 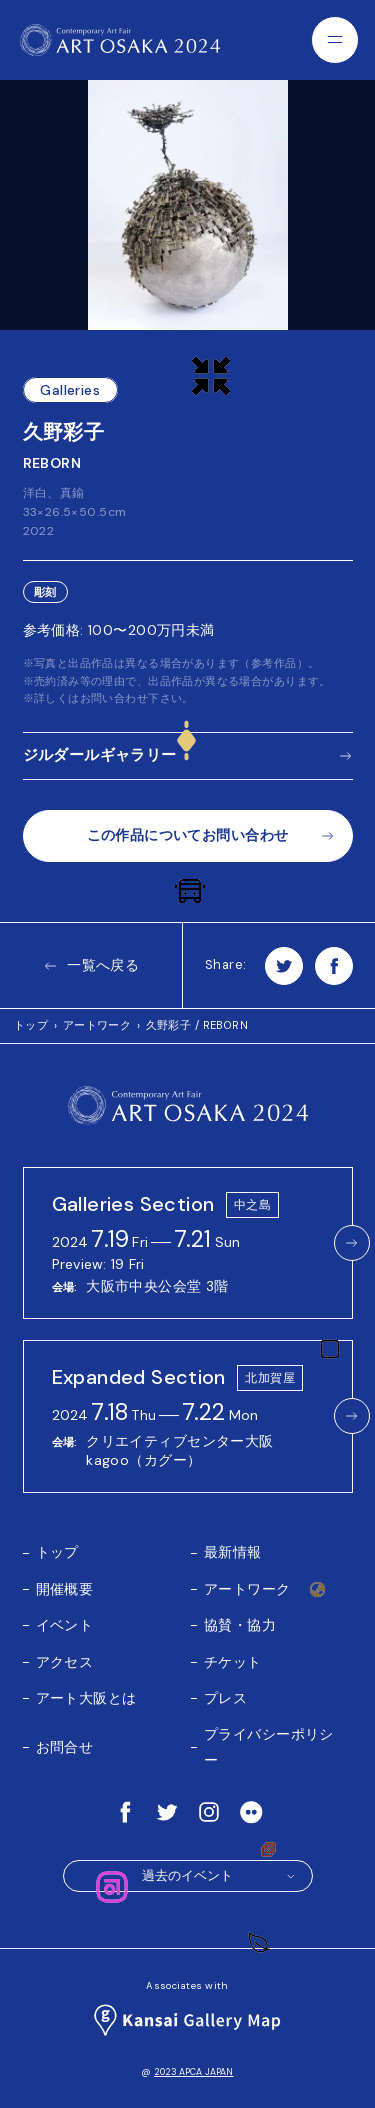 I want to click on view asia-pacific region settings, so click(x=317, y=1589).